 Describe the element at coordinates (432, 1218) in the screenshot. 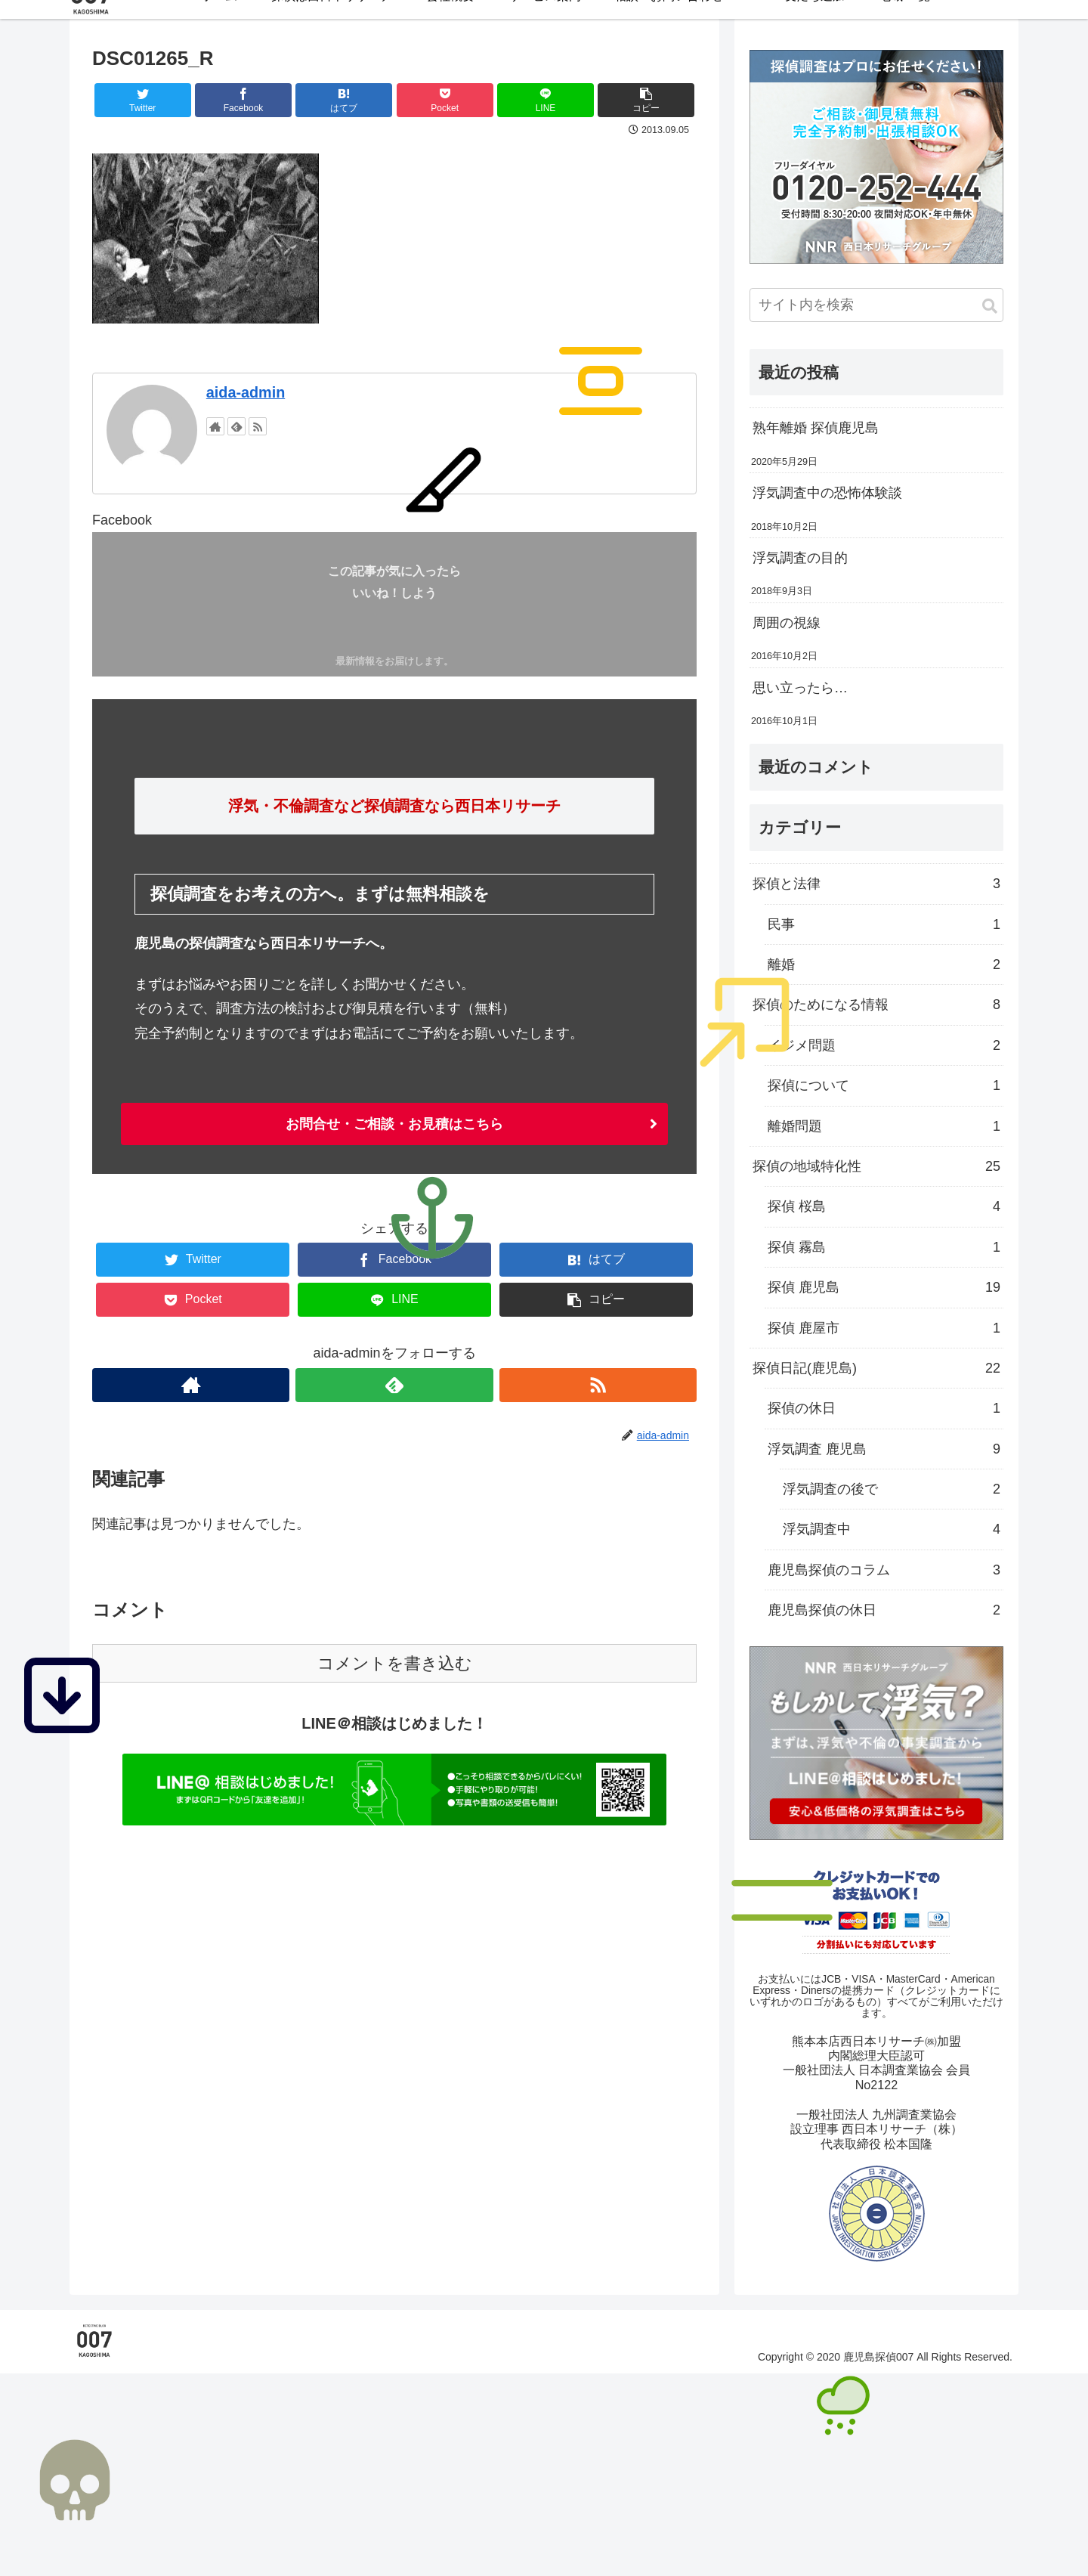

I see `anchor content to a fixed position` at that location.